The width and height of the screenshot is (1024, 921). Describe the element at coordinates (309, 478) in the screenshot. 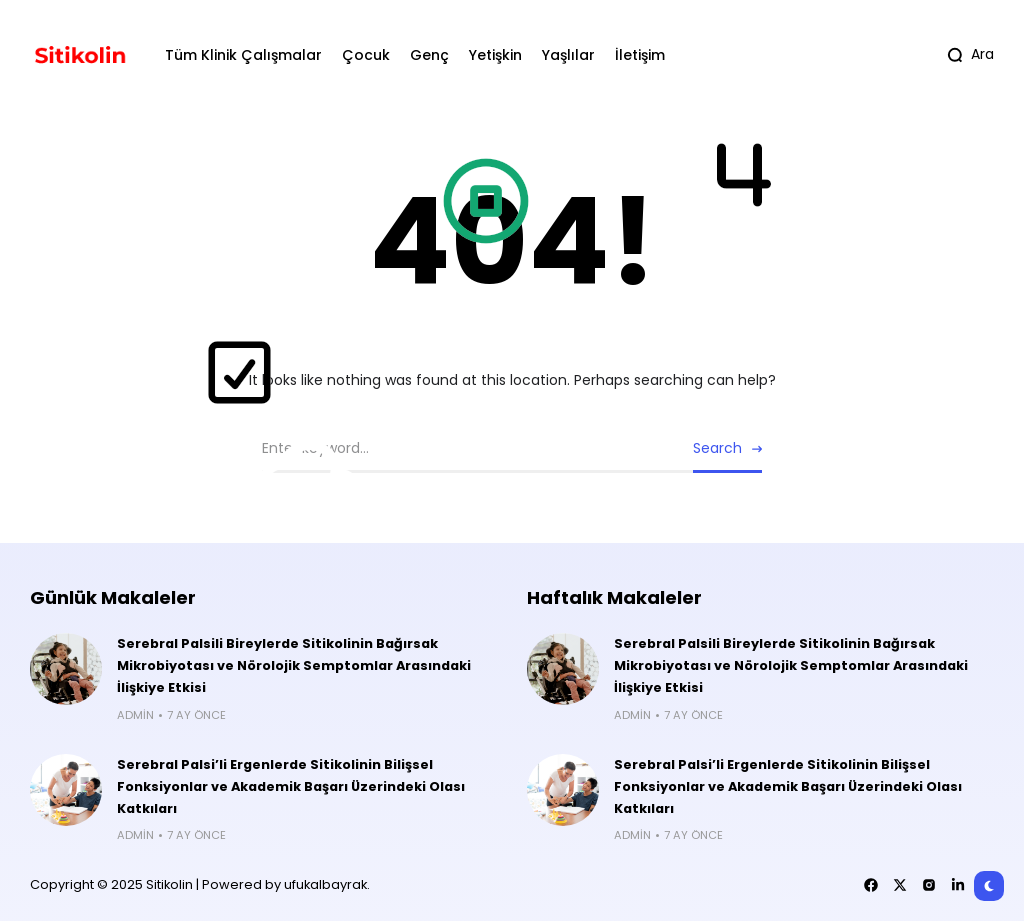

I see `pause cloud sync or upload` at that location.